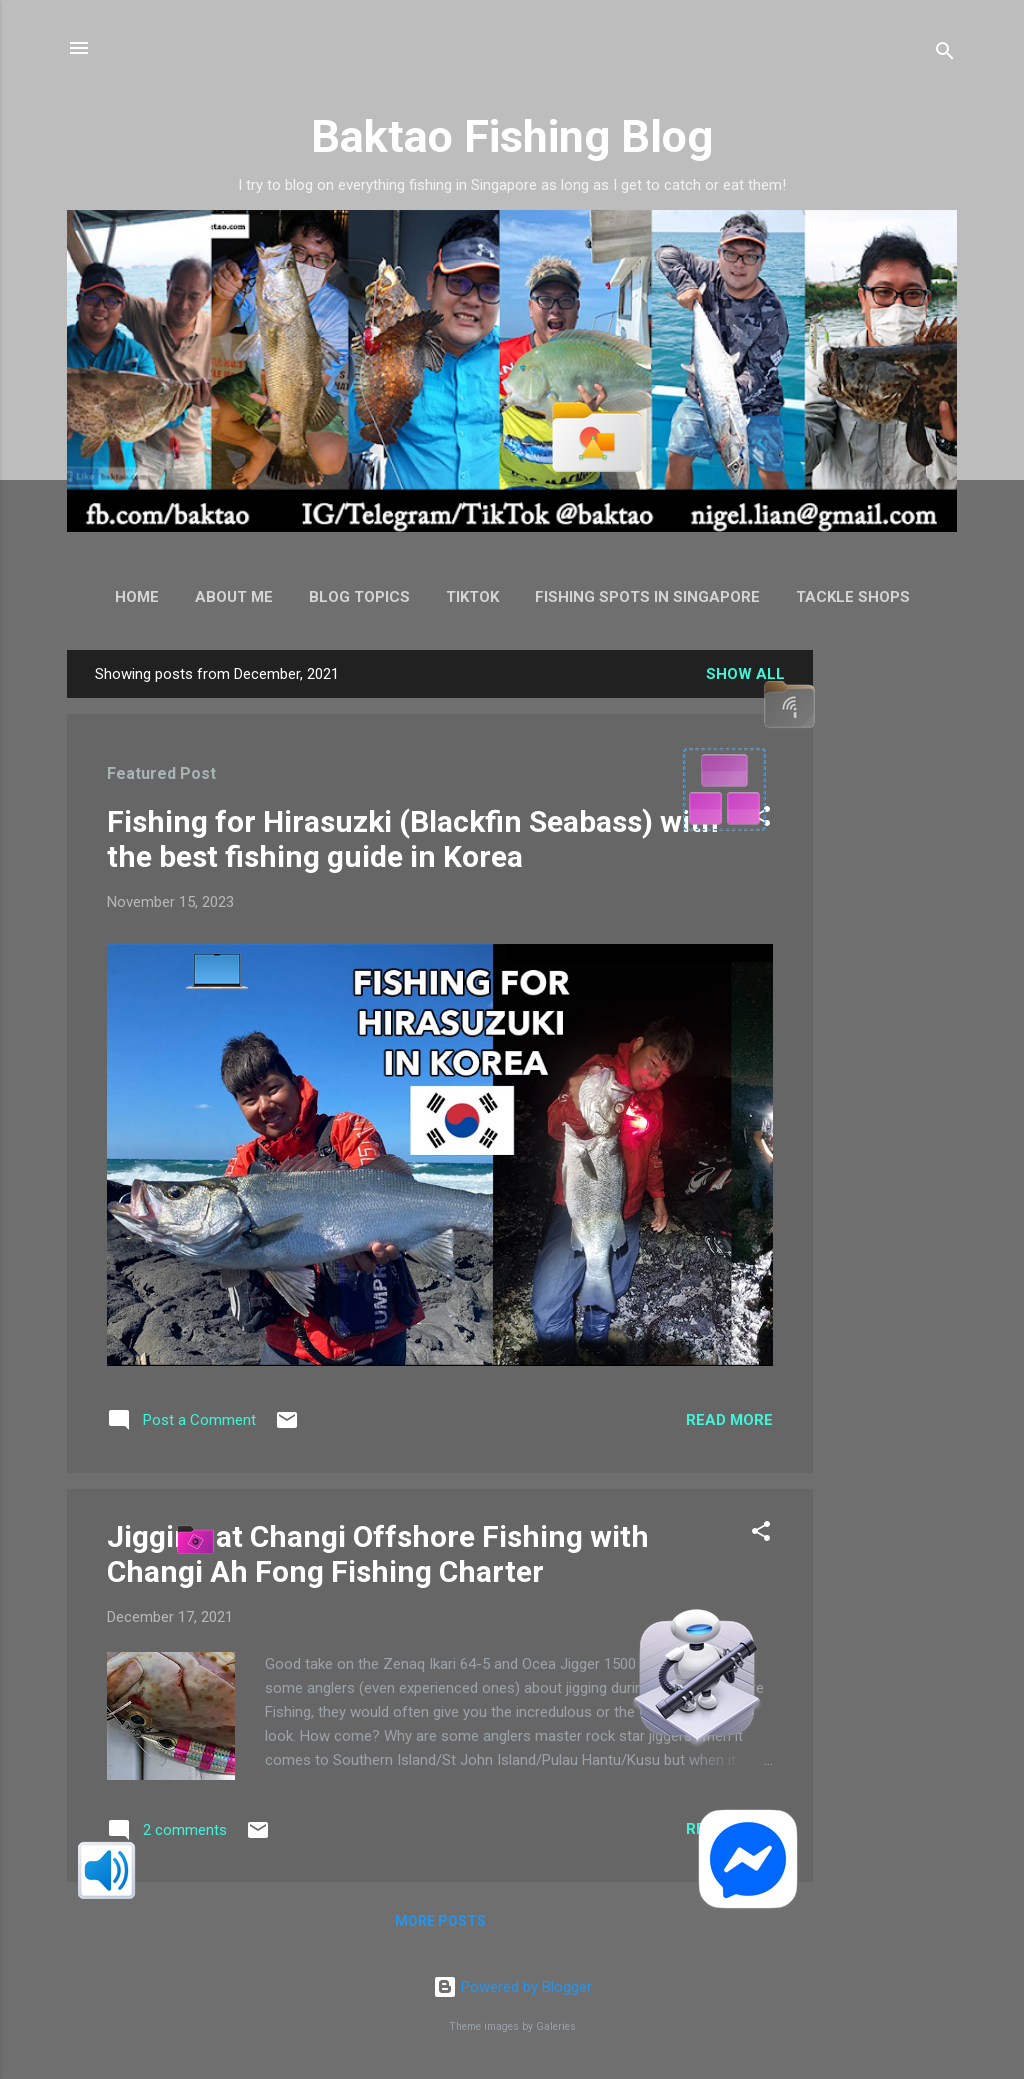 The height and width of the screenshot is (2079, 1024). Describe the element at coordinates (697, 1678) in the screenshot. I see `launch automator to create automated workflows` at that location.